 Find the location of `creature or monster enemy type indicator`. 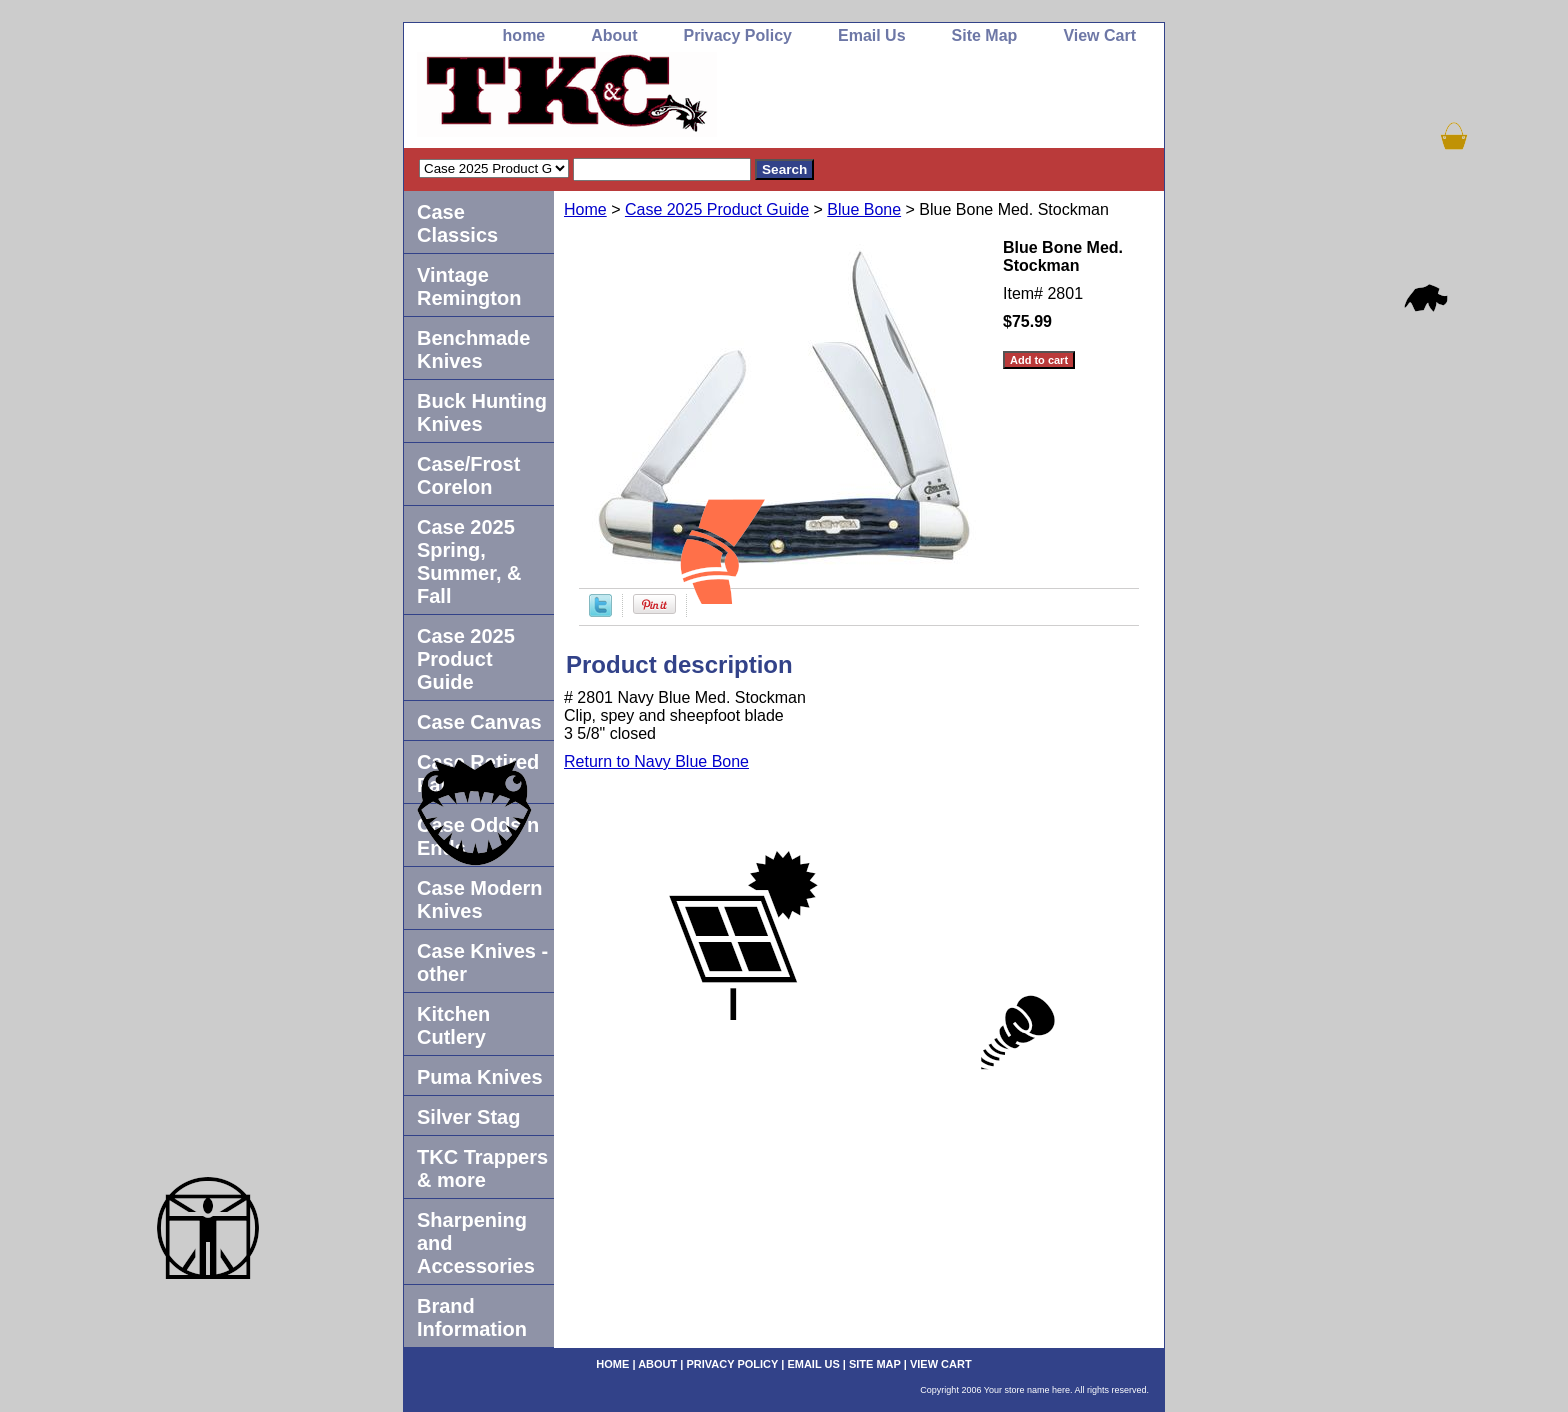

creature or monster enemy type indicator is located at coordinates (474, 810).